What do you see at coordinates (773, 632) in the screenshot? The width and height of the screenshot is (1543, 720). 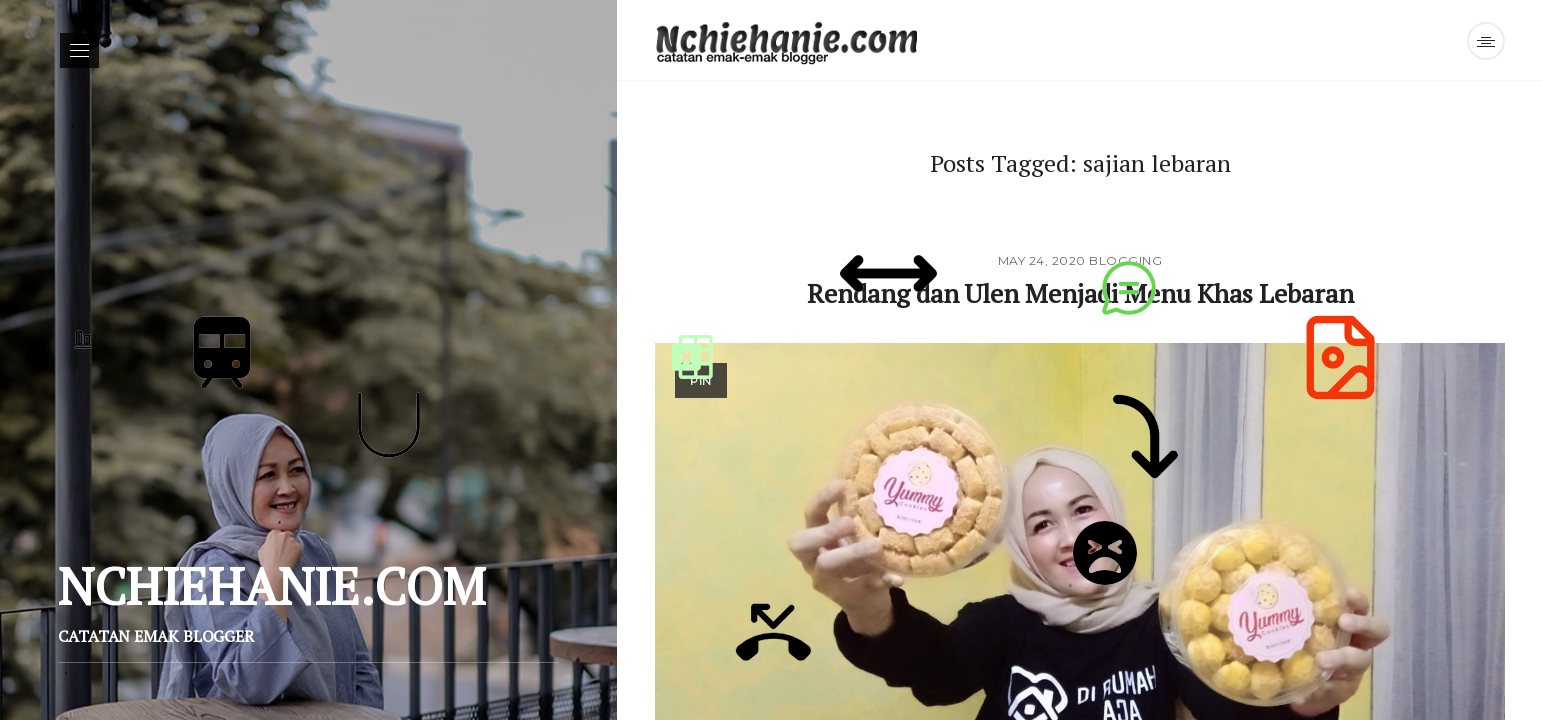 I see `indicates a missed phone call` at bounding box center [773, 632].